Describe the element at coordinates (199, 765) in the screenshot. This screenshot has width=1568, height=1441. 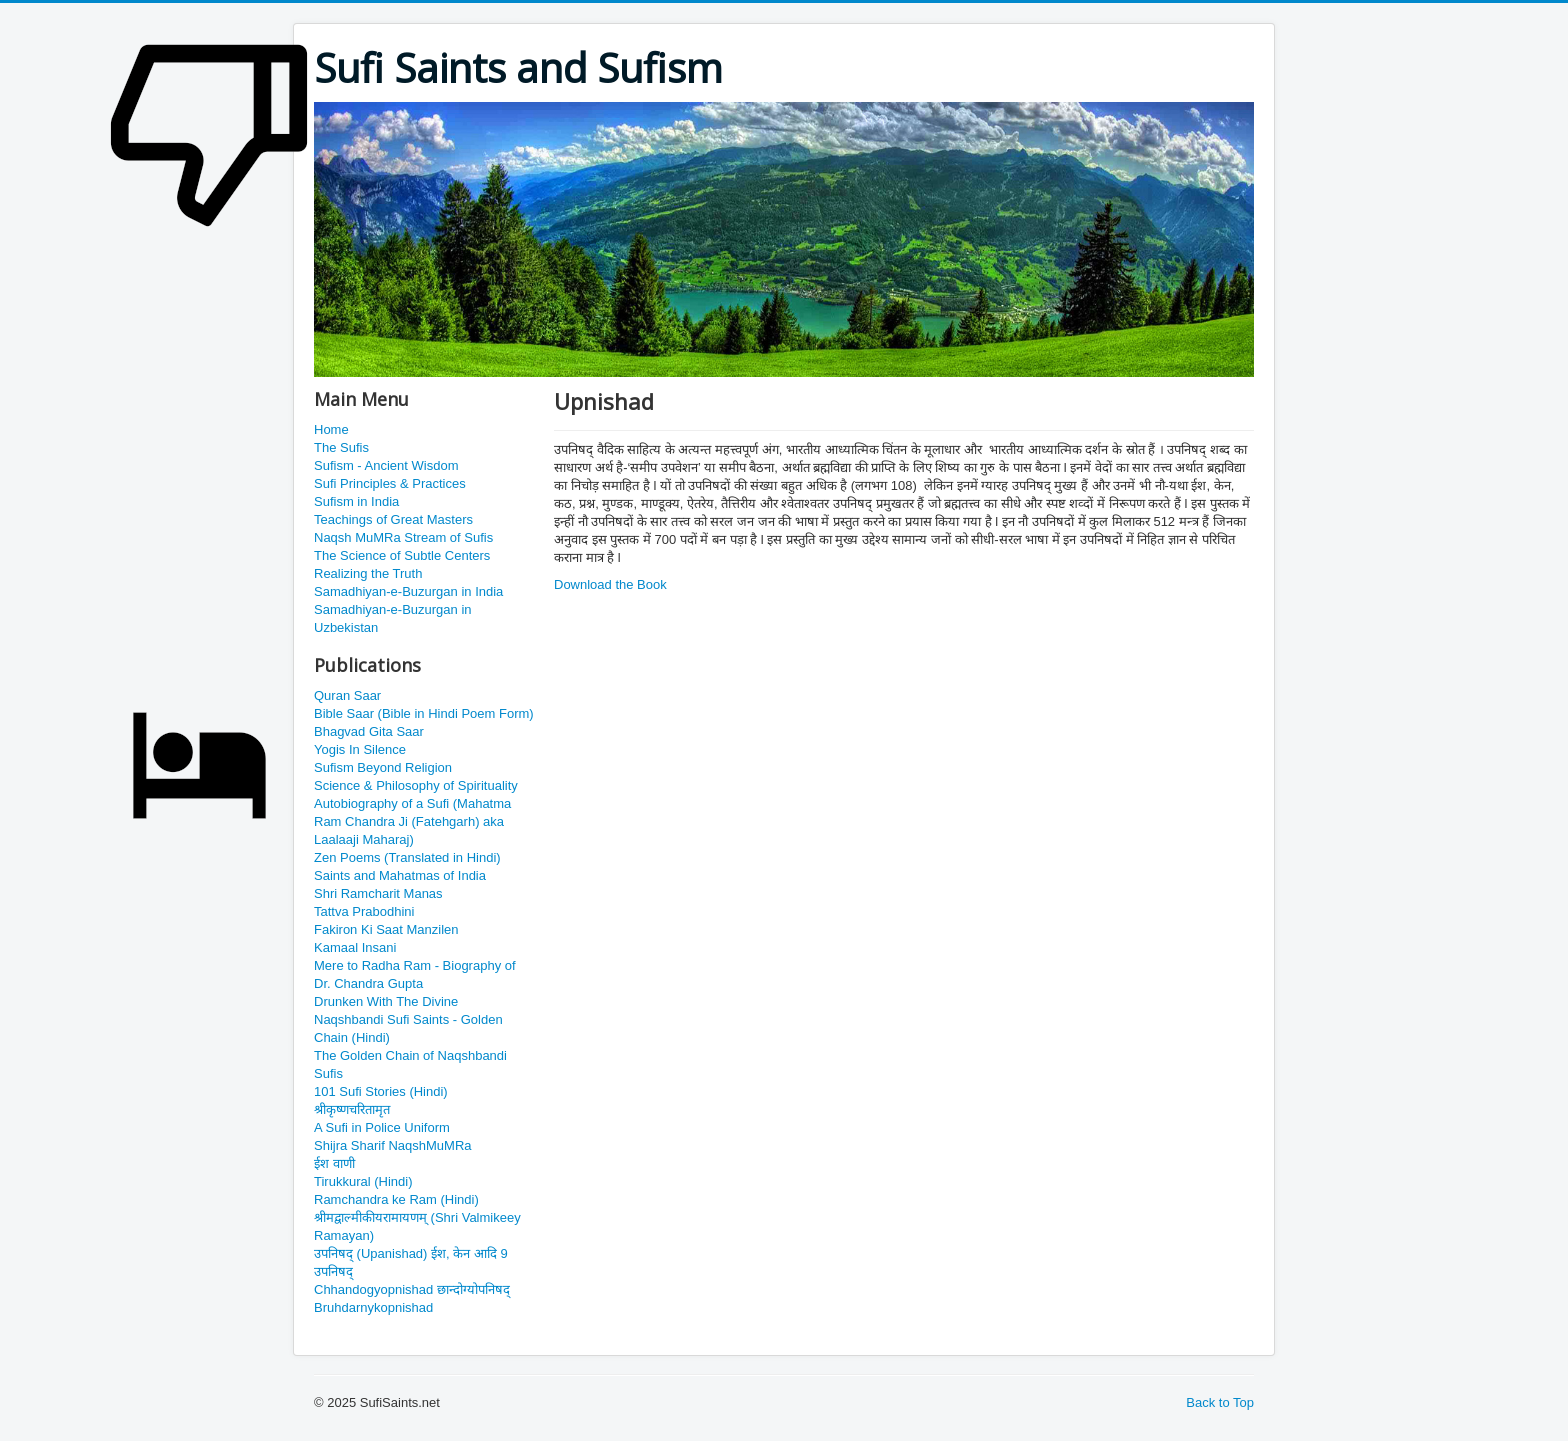
I see `find nearby hotels or accommodations` at that location.